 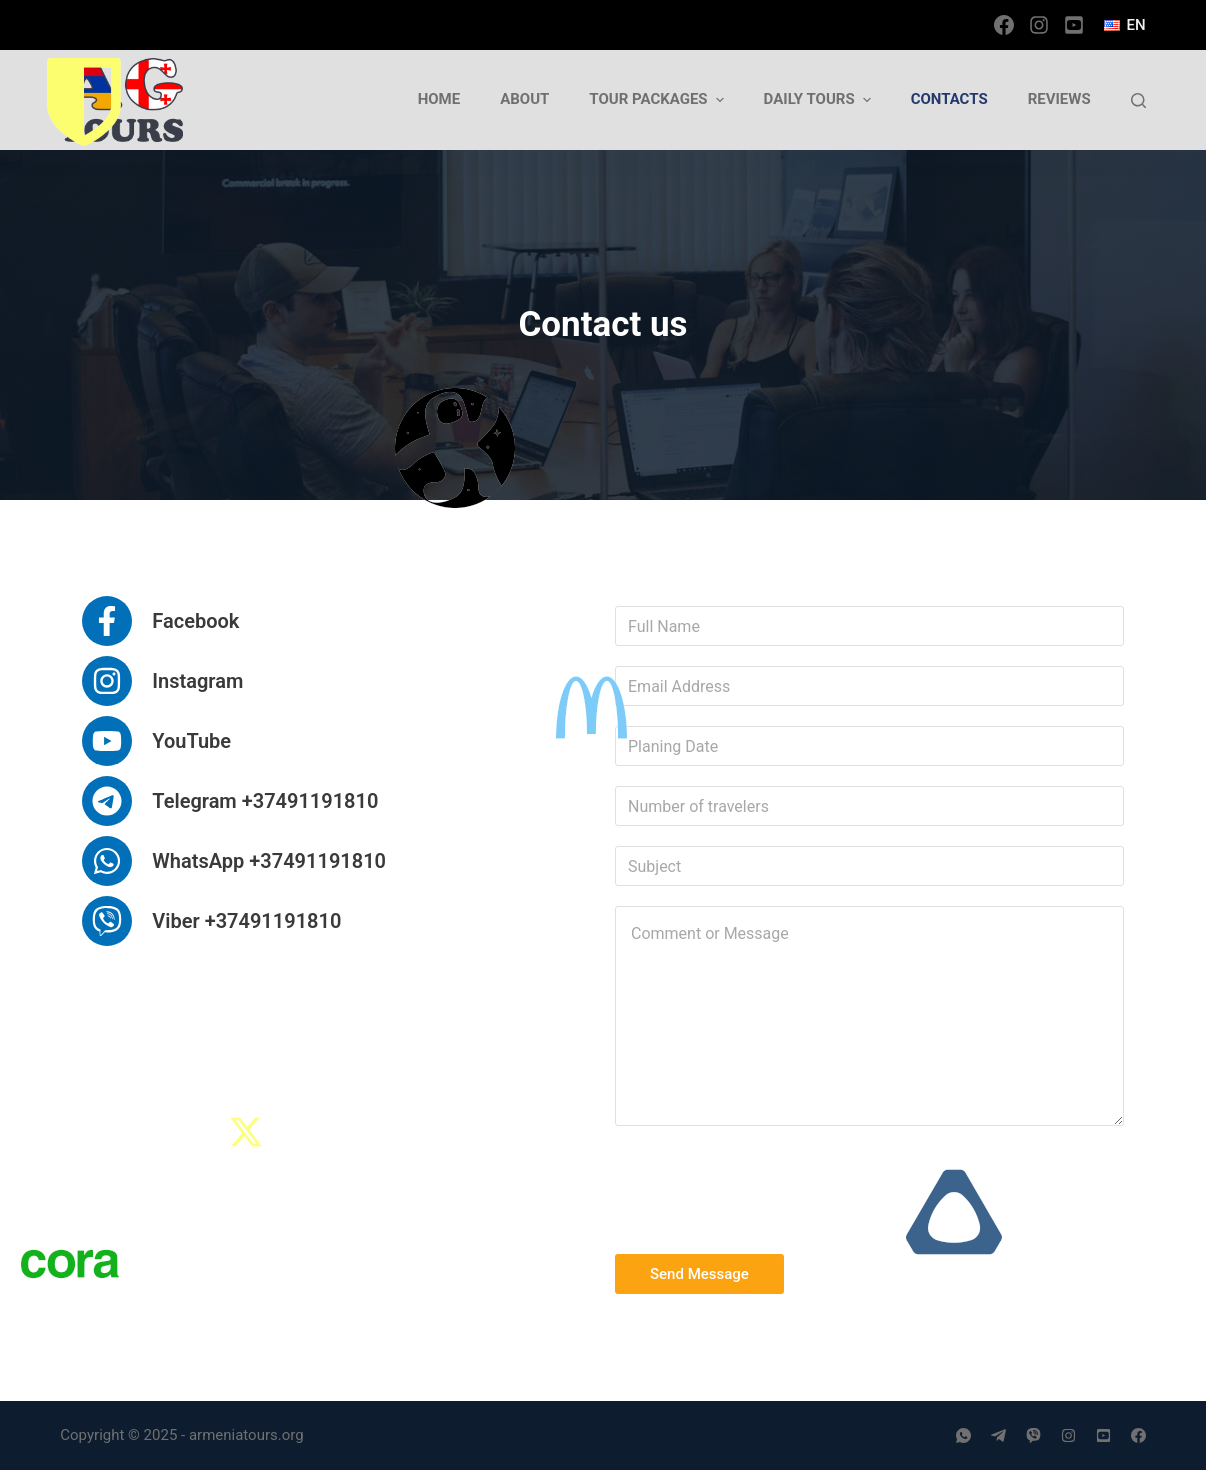 I want to click on open bitwarden password manager, so click(x=84, y=102).